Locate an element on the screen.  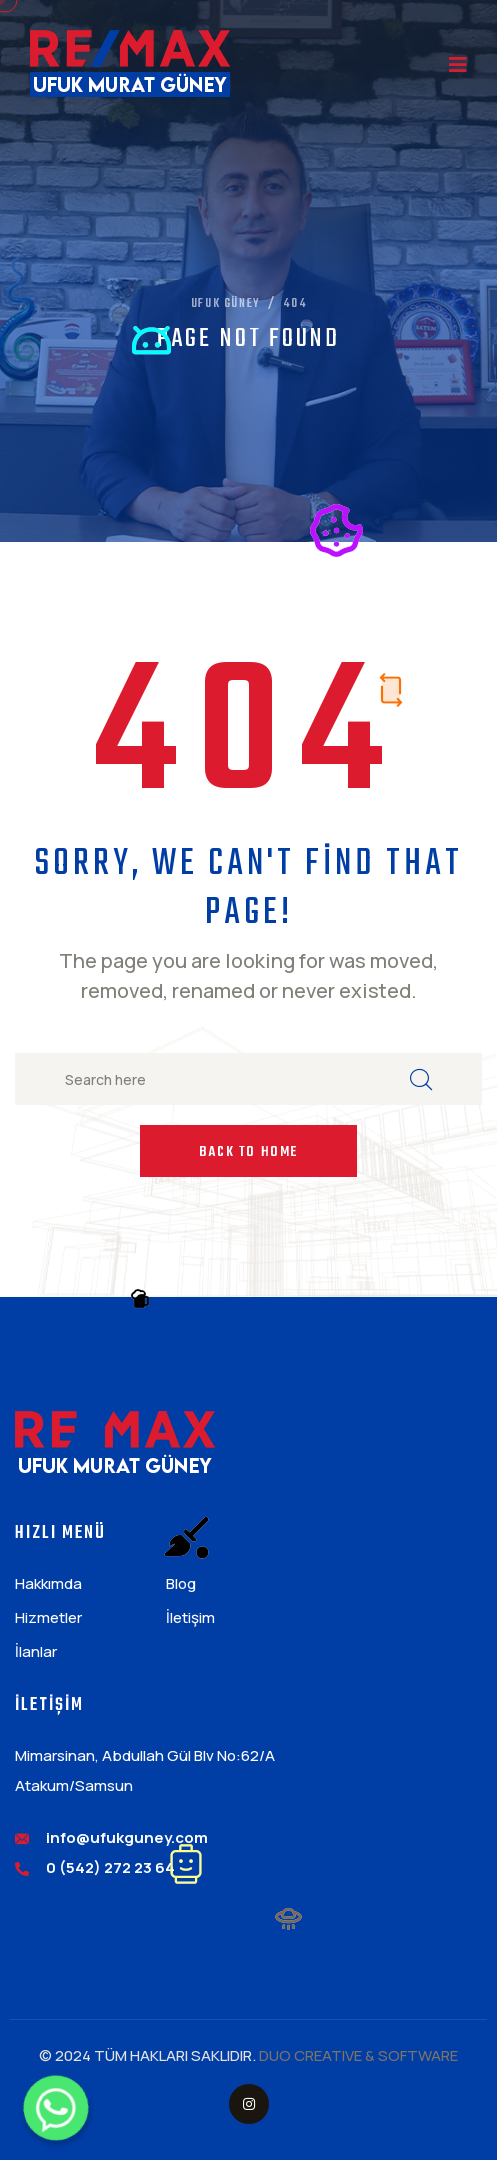
find nearby bars or pubs is located at coordinates (140, 1299).